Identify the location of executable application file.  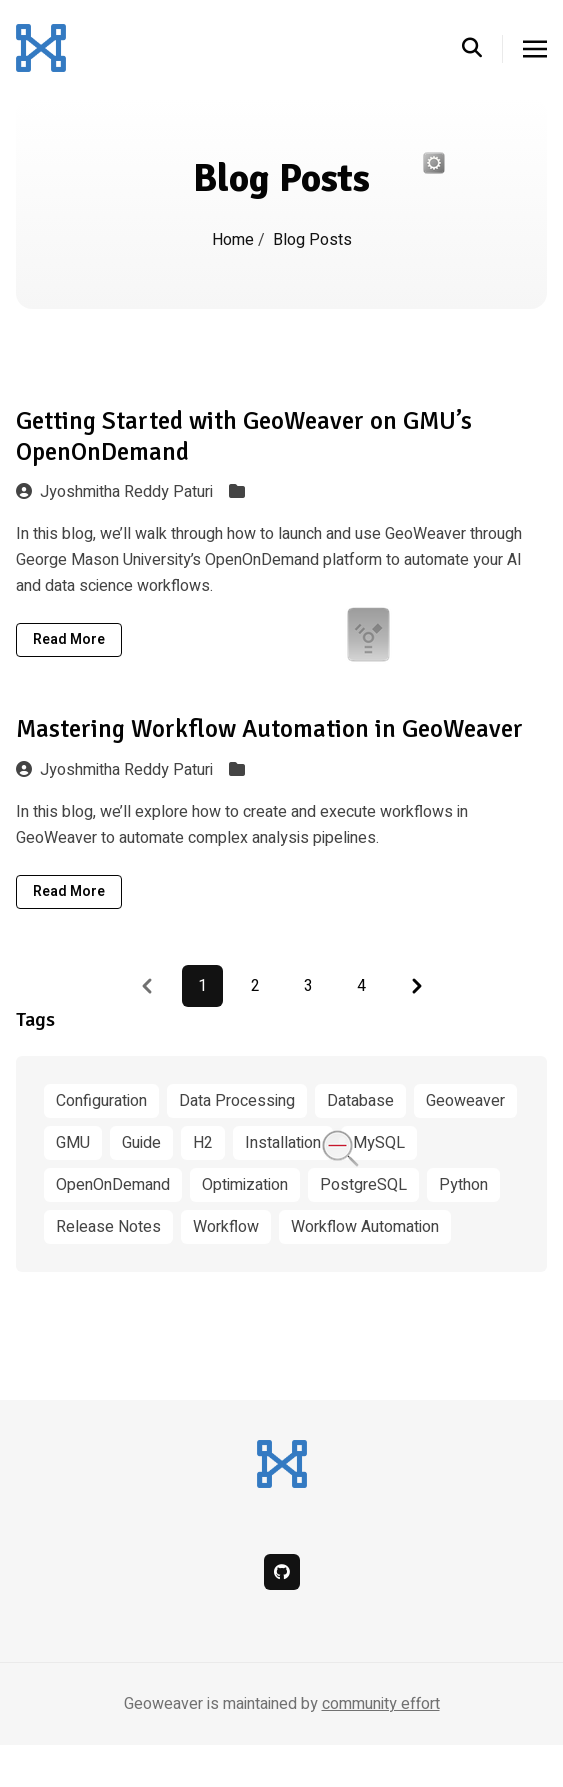
(434, 163).